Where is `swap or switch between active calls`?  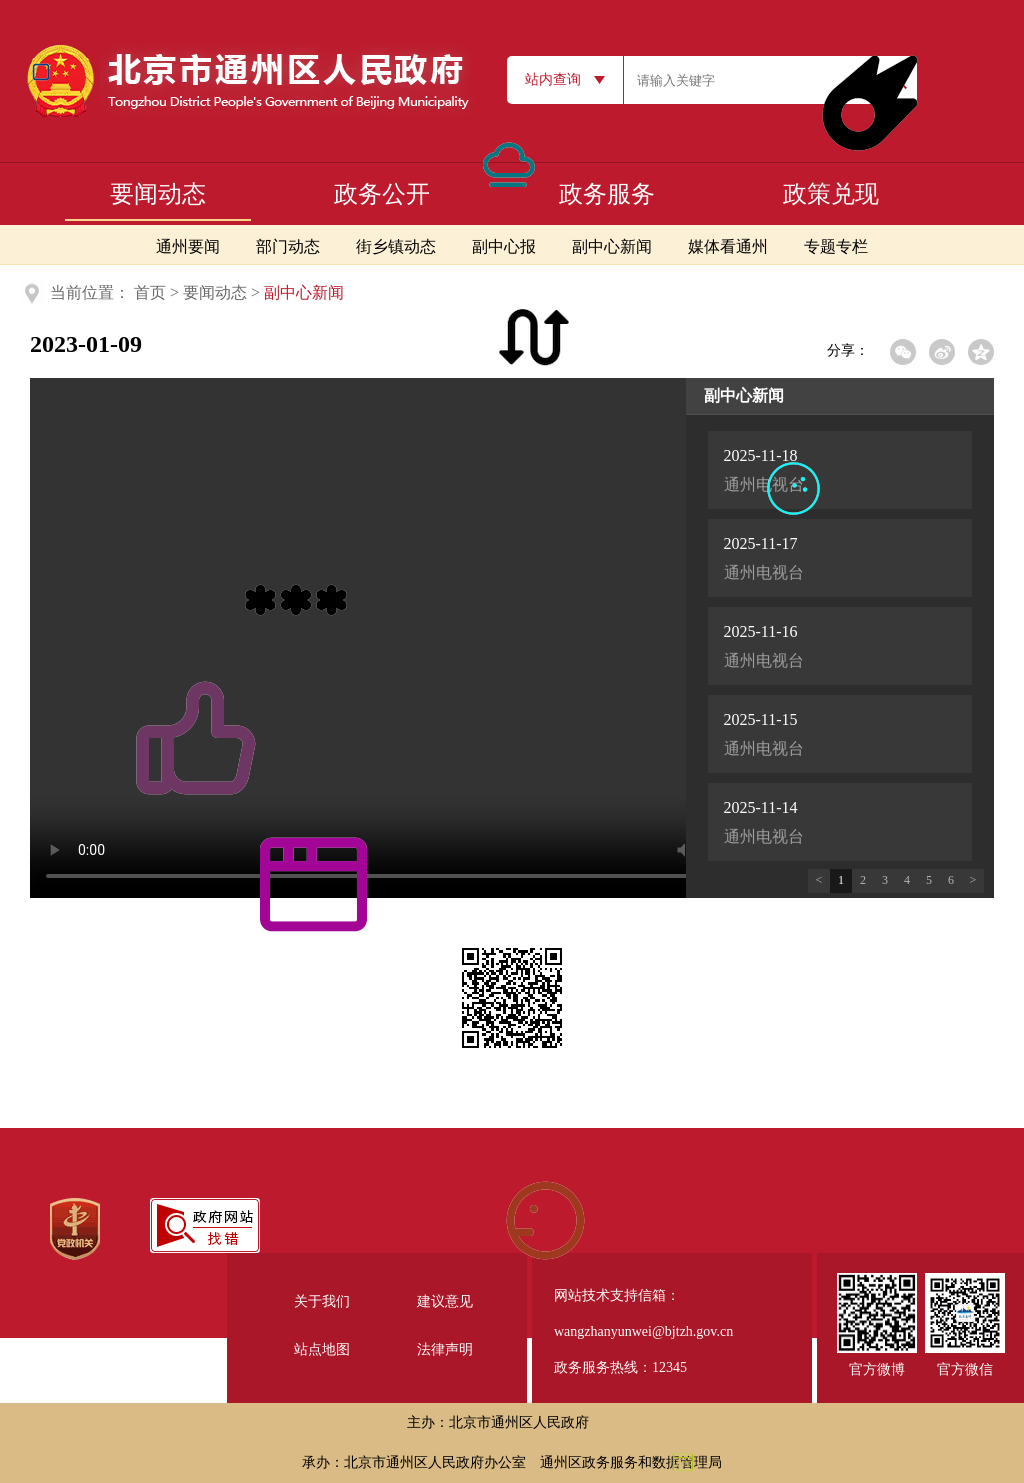
swap or switch between active calls is located at coordinates (534, 339).